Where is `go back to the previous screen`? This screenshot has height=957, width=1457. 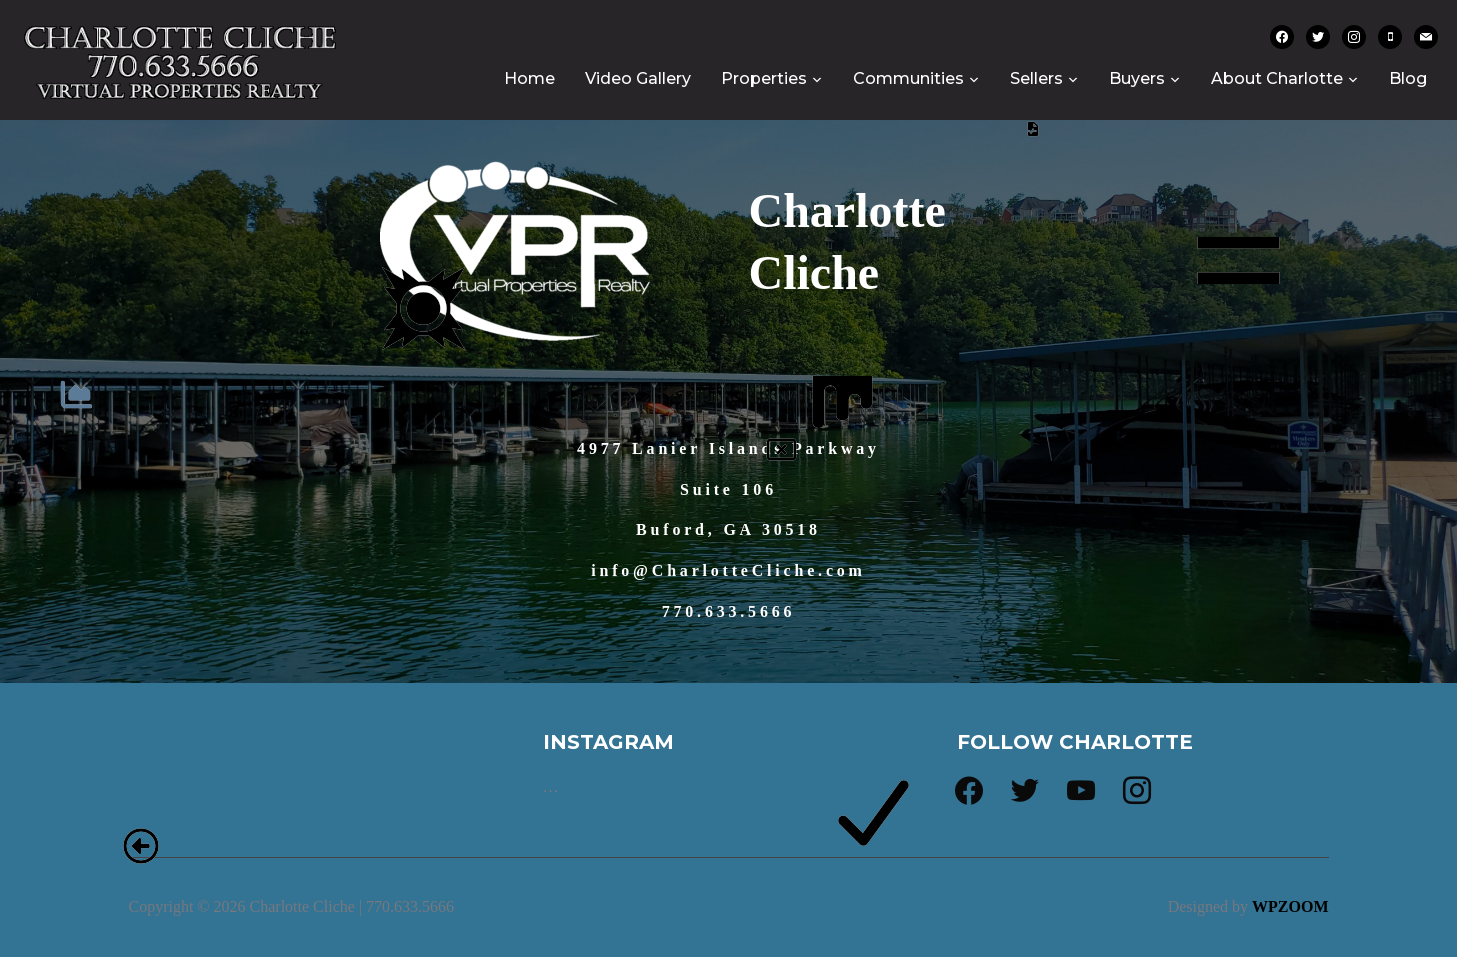 go back to the previous screen is located at coordinates (141, 846).